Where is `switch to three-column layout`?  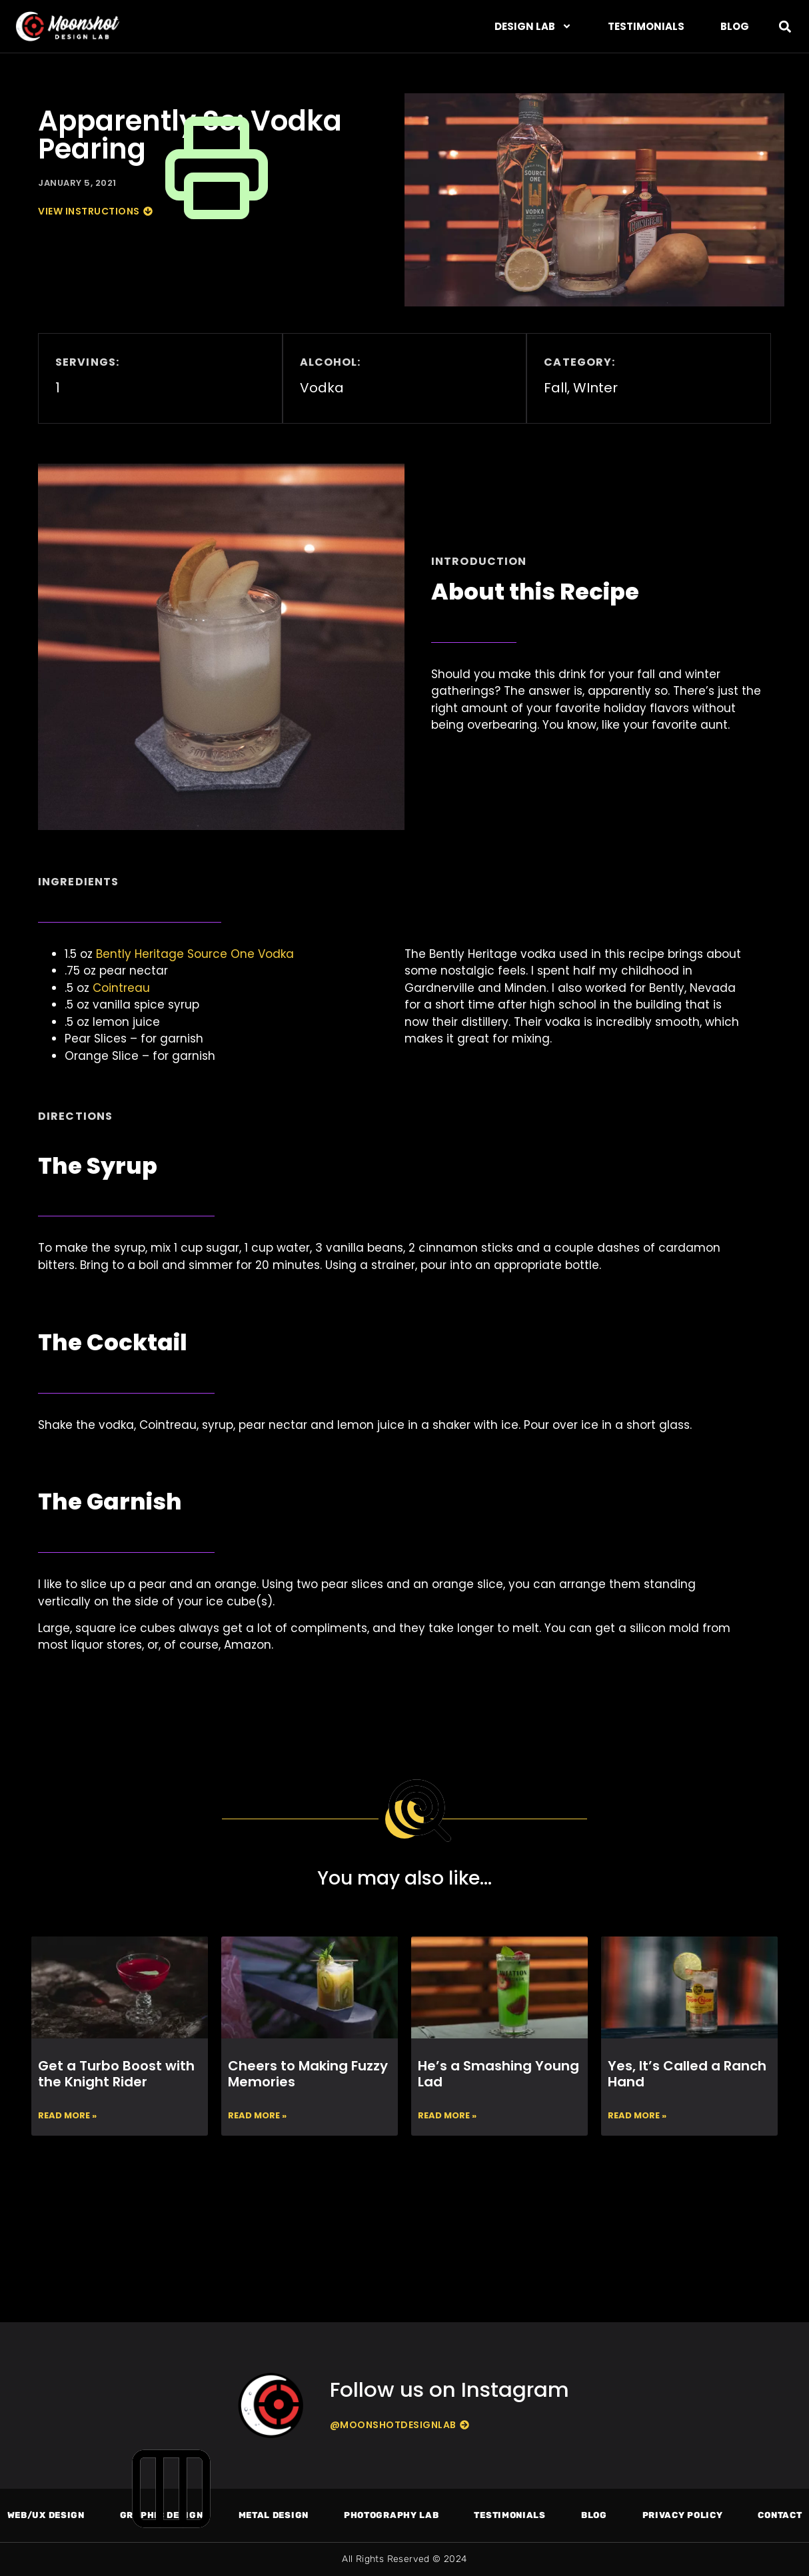 switch to three-column layout is located at coordinates (171, 2489).